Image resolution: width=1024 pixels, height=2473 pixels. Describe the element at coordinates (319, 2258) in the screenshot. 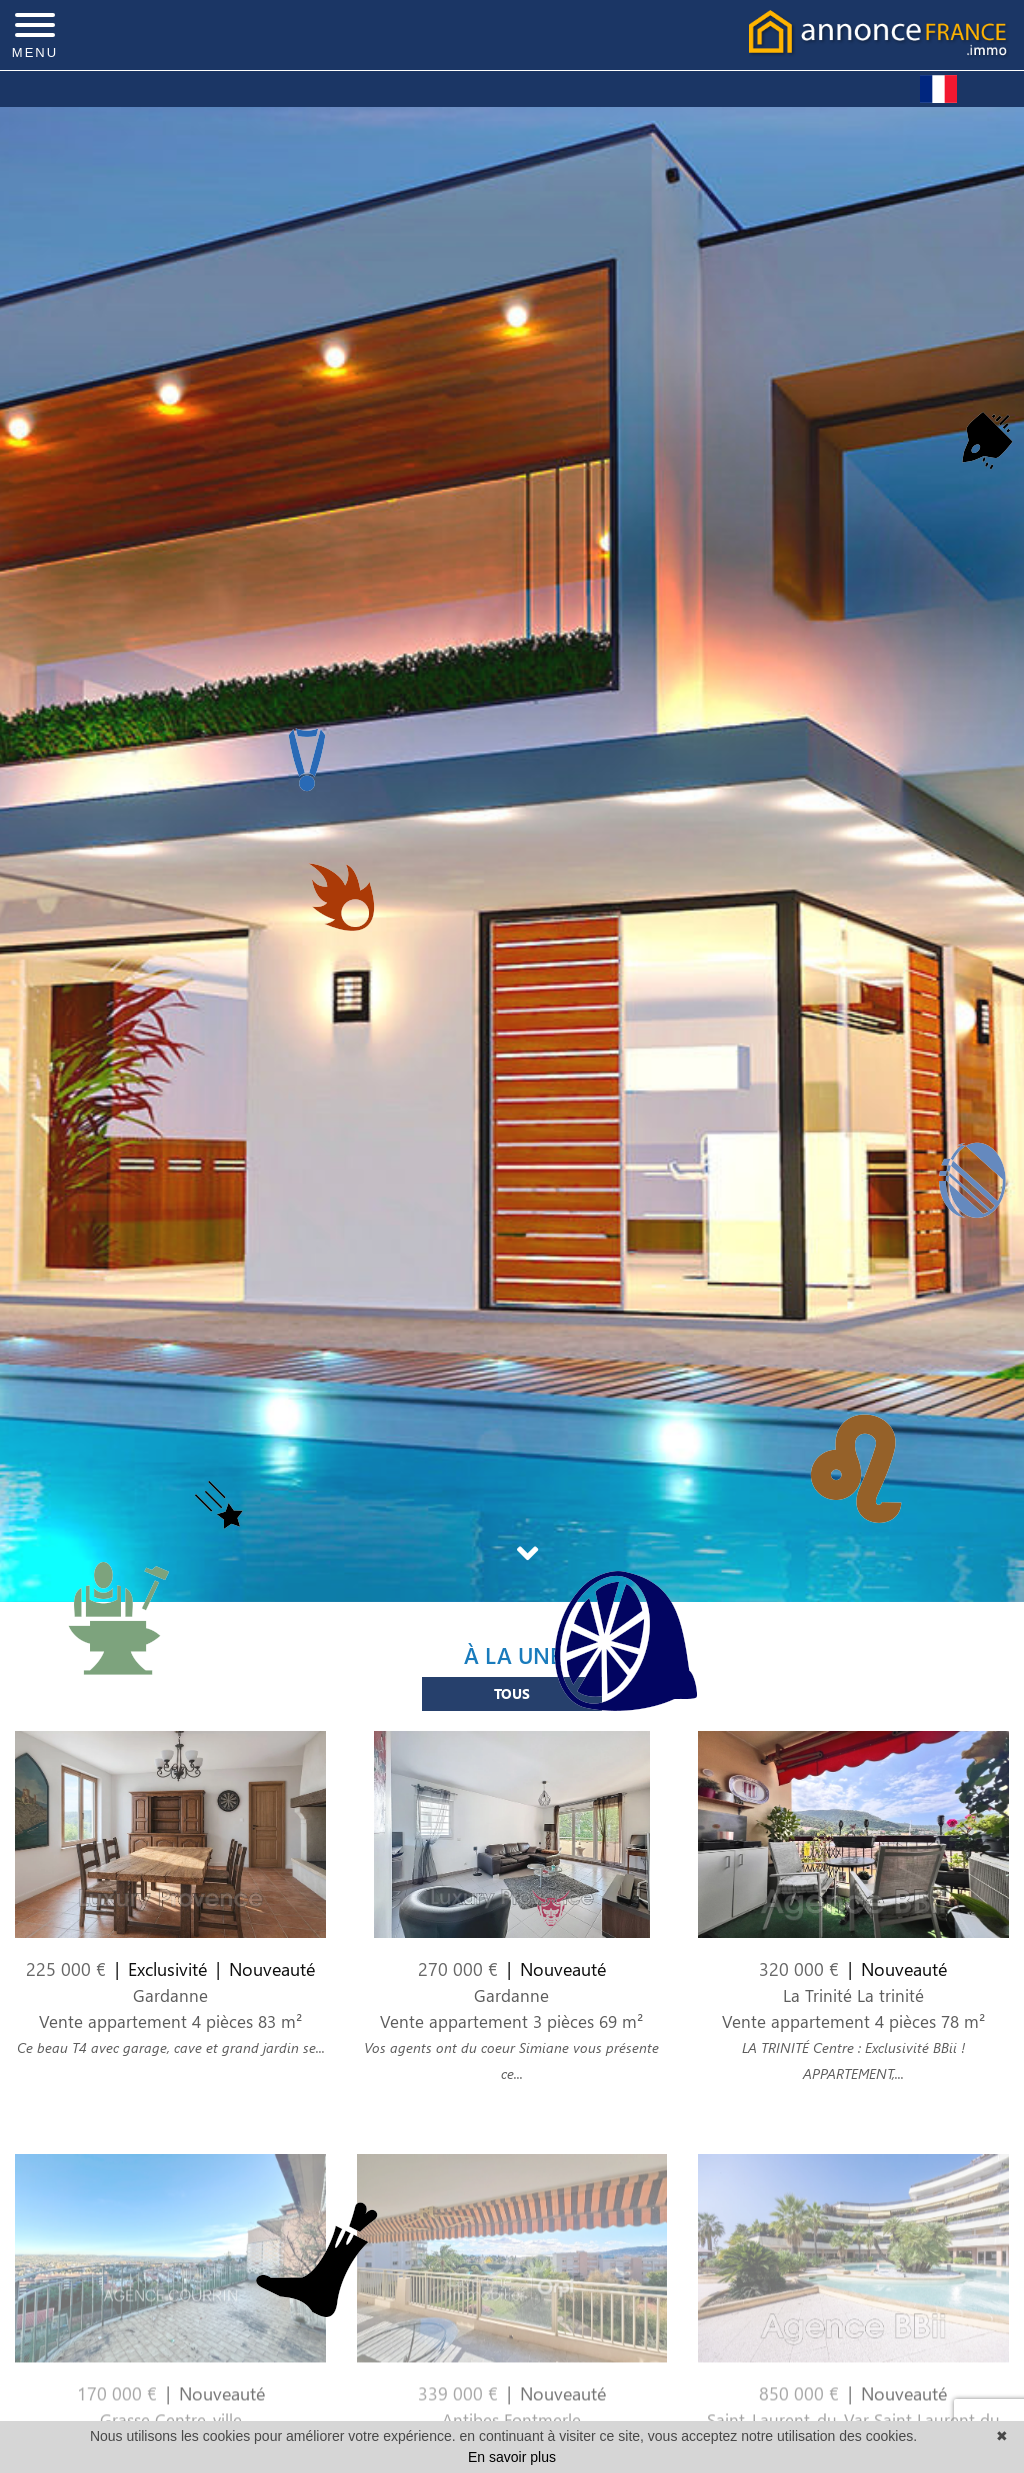

I see `indicates character injury or damage state` at that location.